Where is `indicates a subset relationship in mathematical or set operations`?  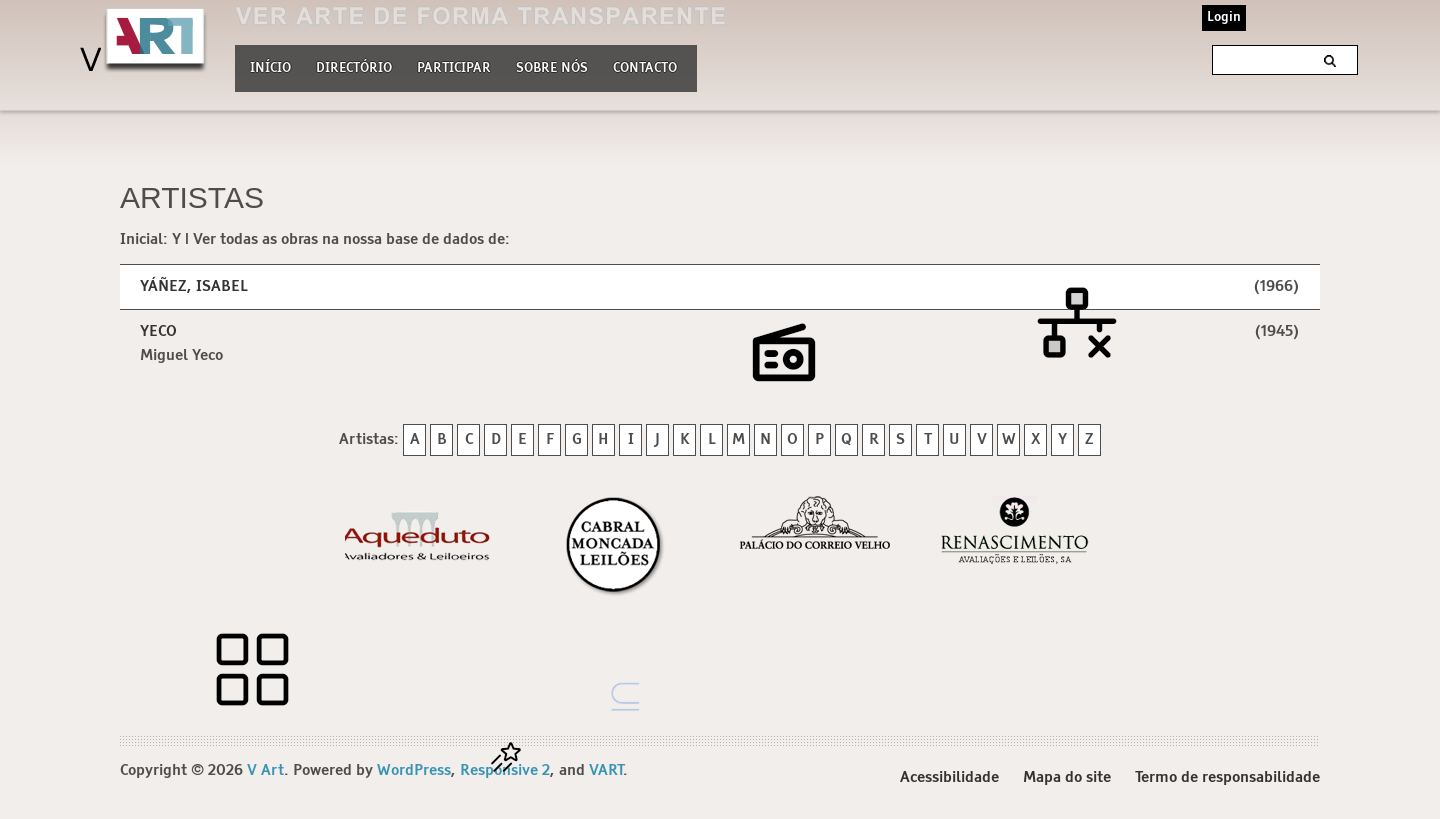 indicates a subset relationship in mathematical or set operations is located at coordinates (626, 696).